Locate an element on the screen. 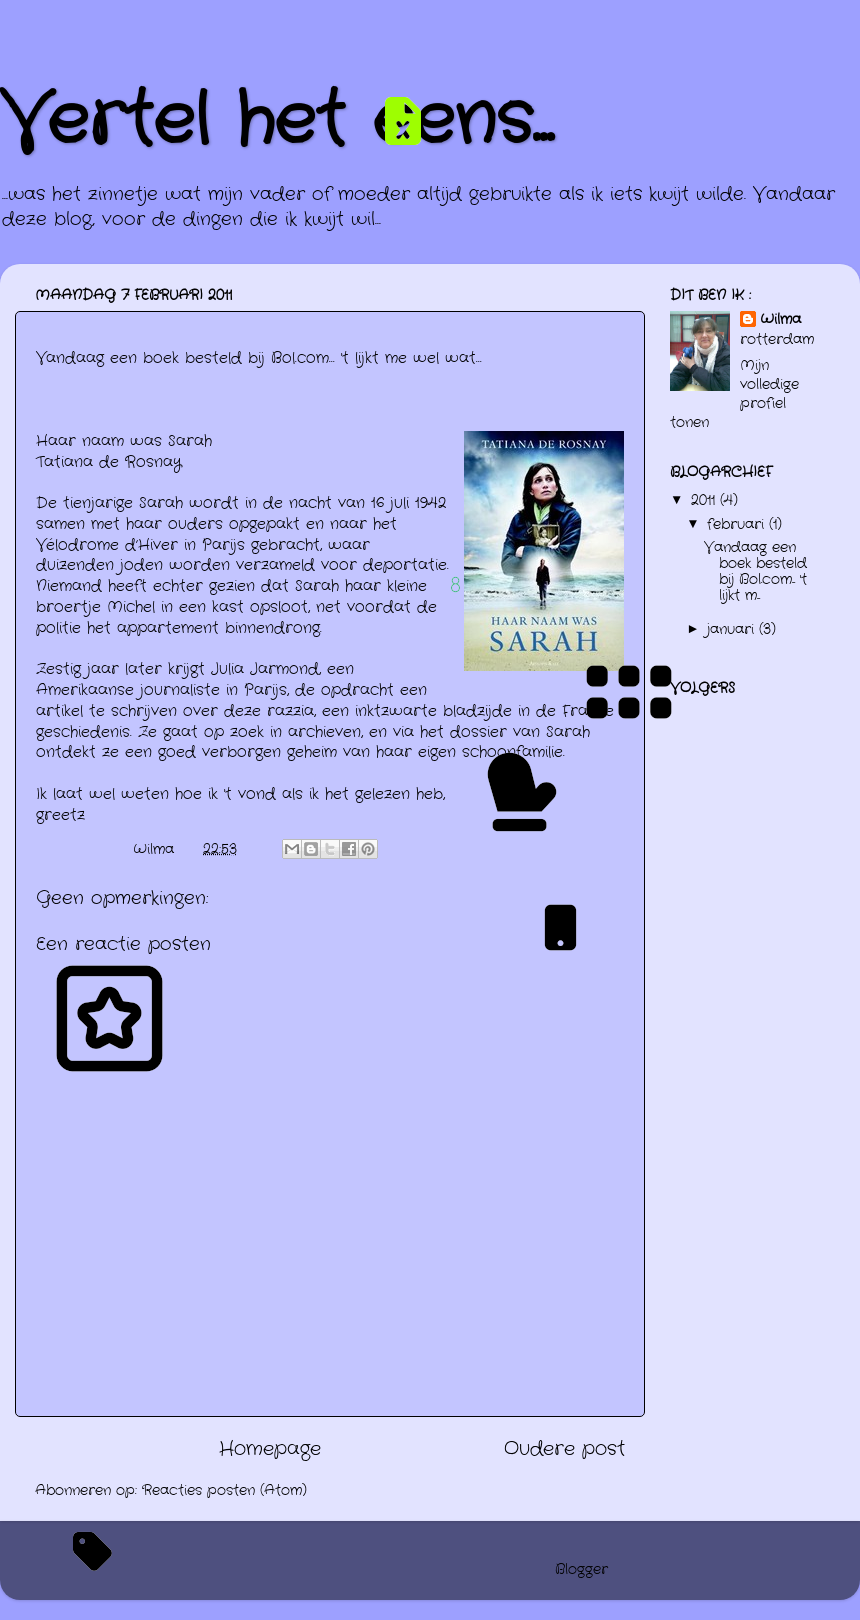 The width and height of the screenshot is (860, 1620). indicates mobile device or smartphone is located at coordinates (560, 927).